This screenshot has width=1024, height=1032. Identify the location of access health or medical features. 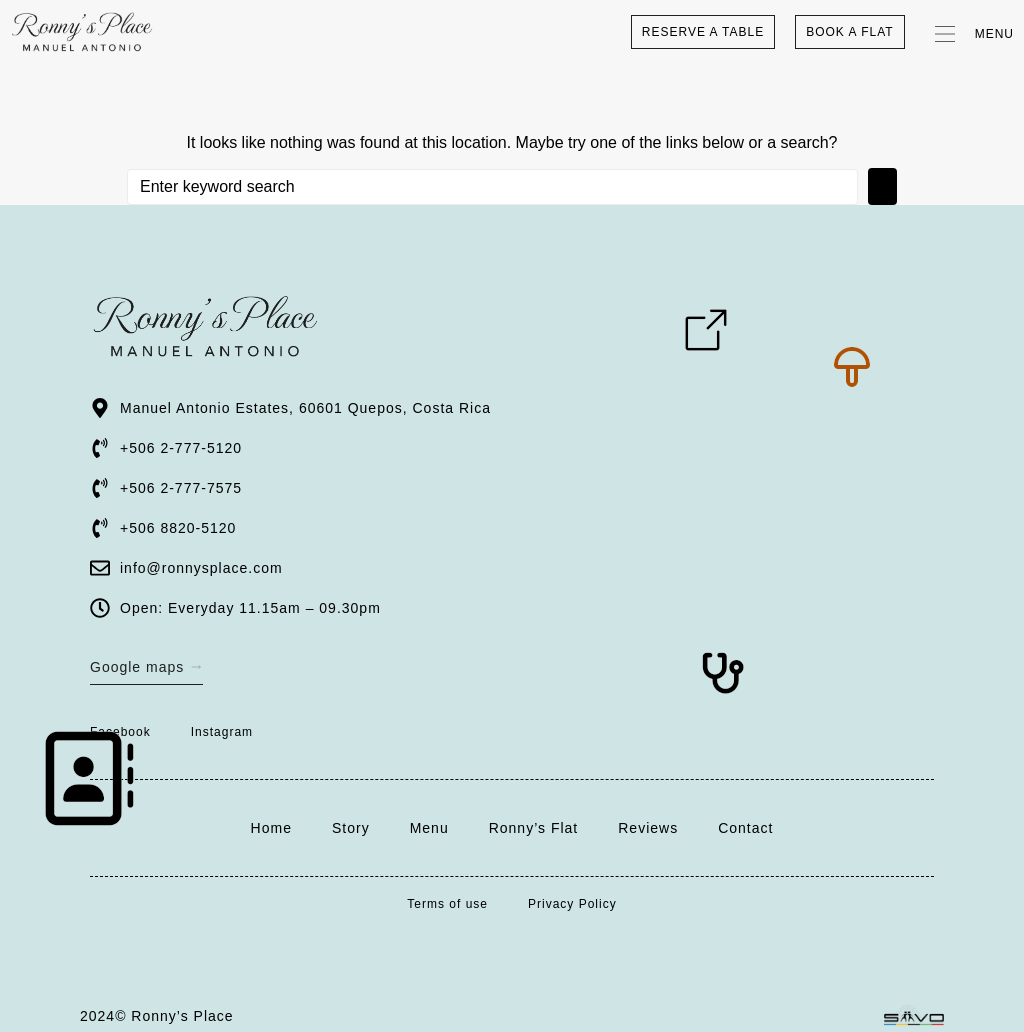
(722, 672).